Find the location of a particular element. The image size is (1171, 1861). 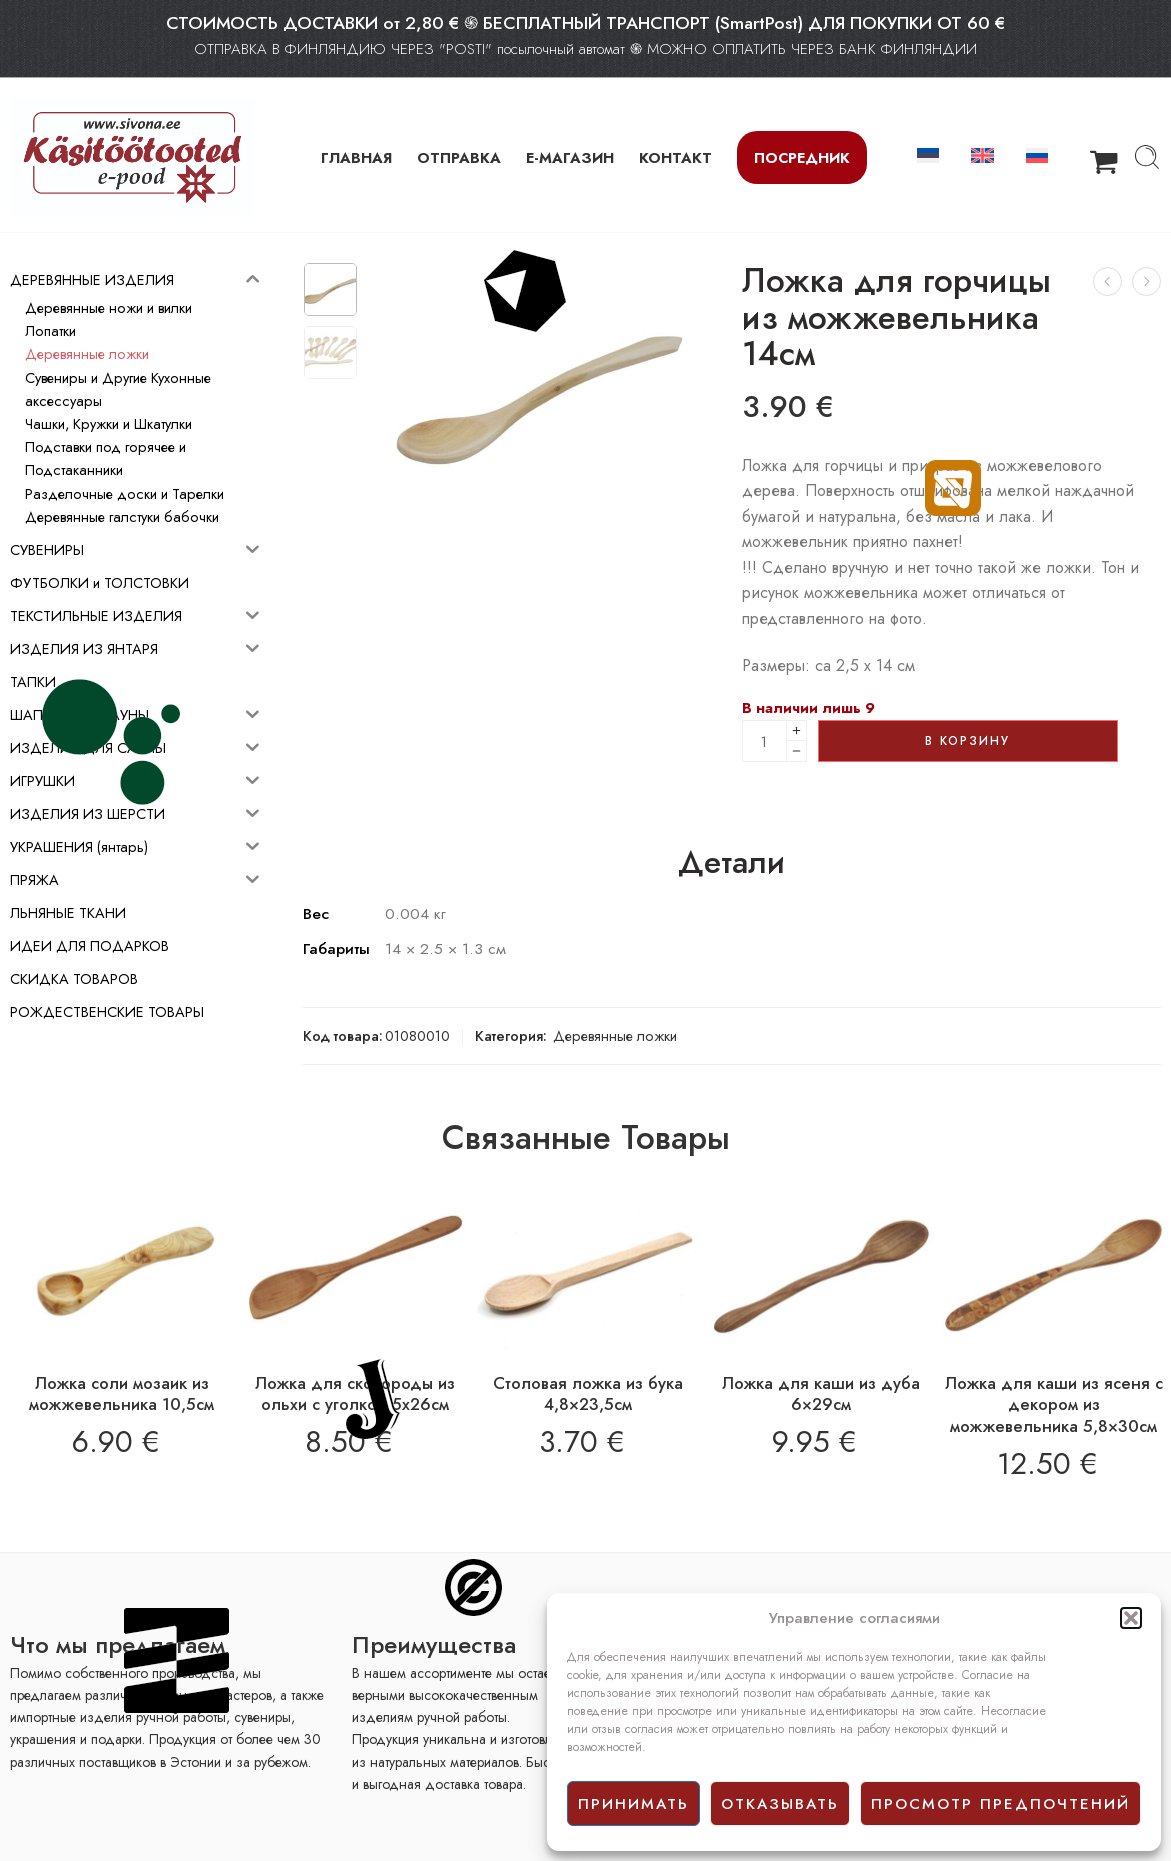

indicates public domain or copyright-free content is located at coordinates (473, 1587).